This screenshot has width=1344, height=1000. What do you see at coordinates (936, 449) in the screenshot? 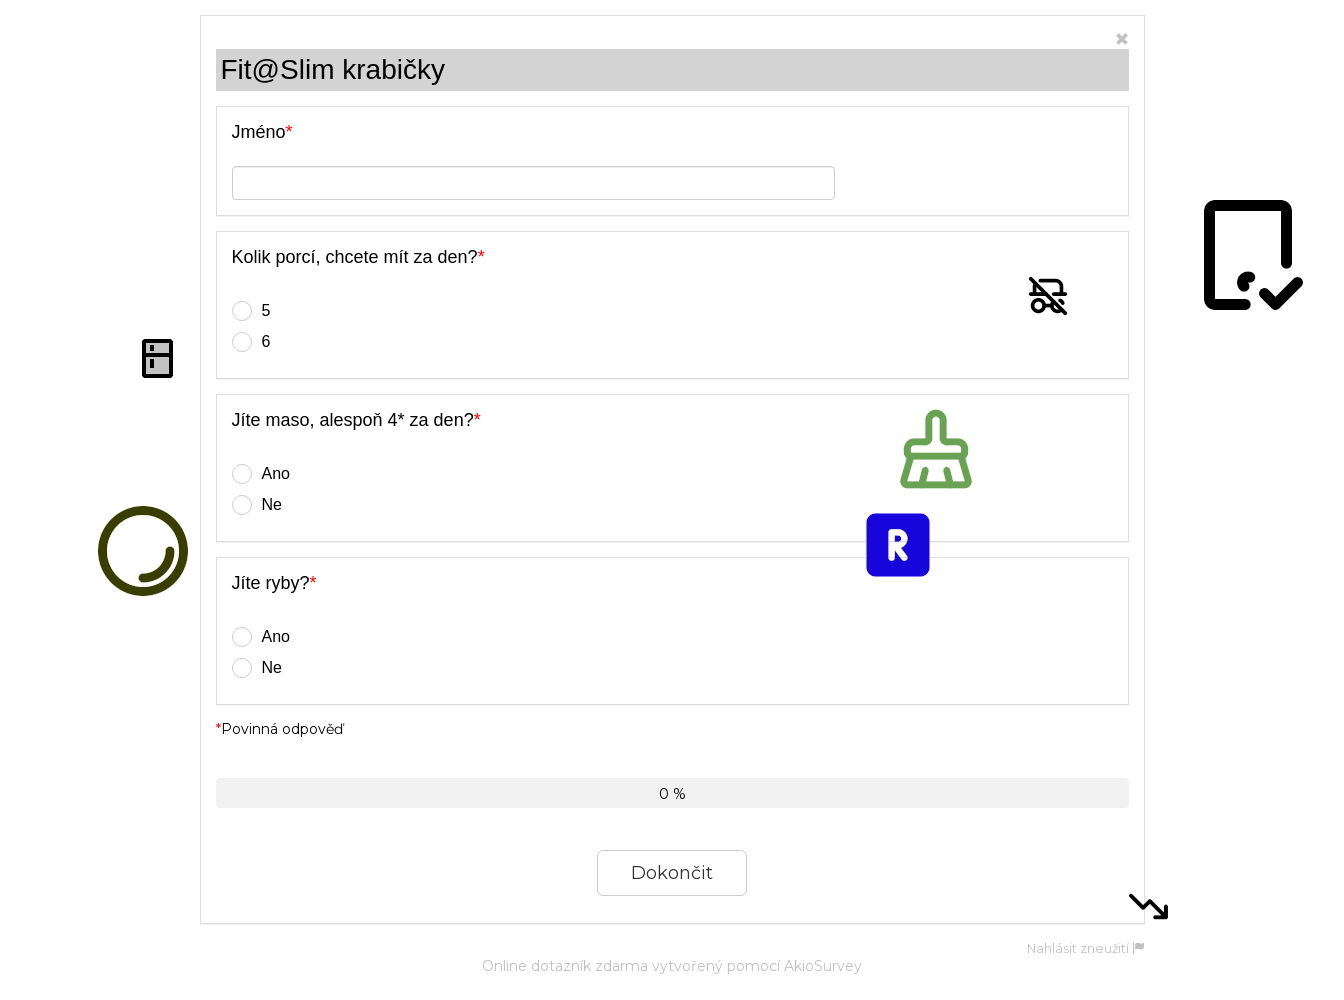
I see `clear cache or temporary files` at bounding box center [936, 449].